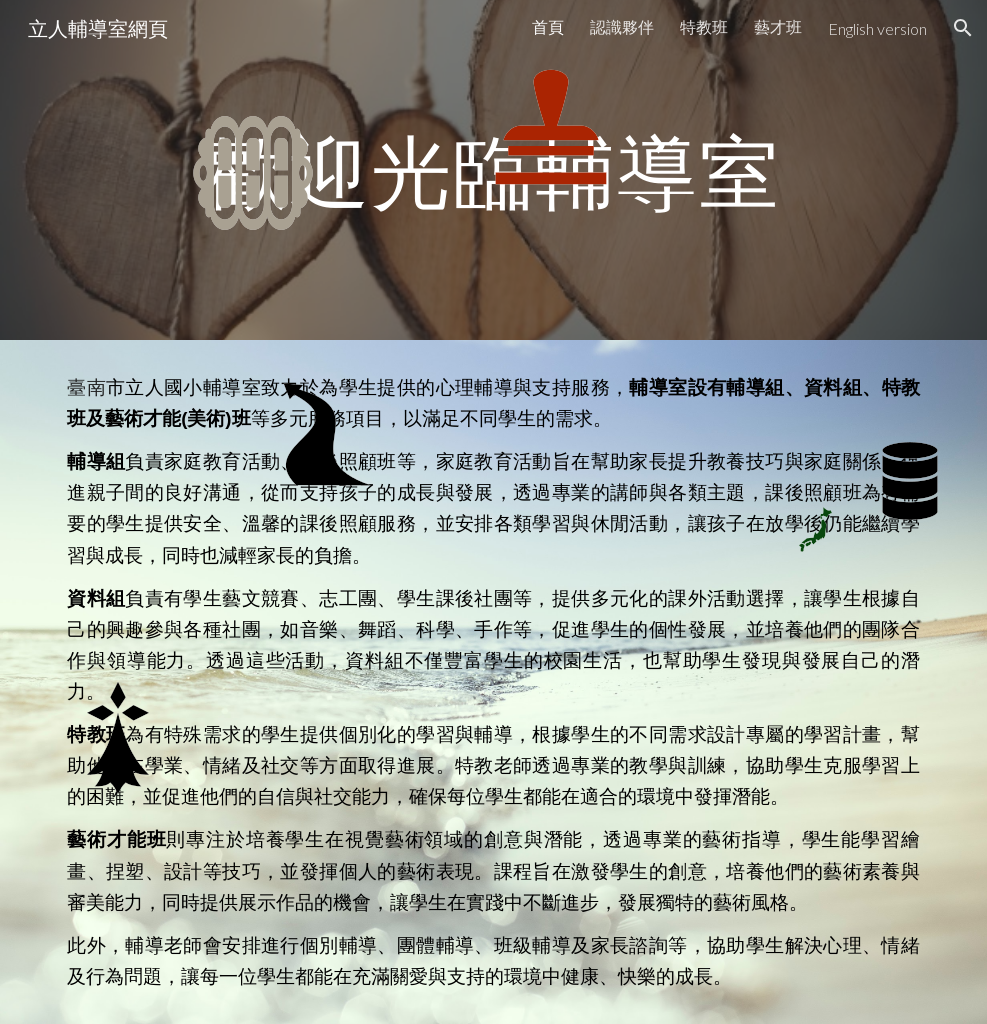  Describe the element at coordinates (118, 738) in the screenshot. I see `heraldic ermine symbol used in coat of arms or crest designs` at that location.